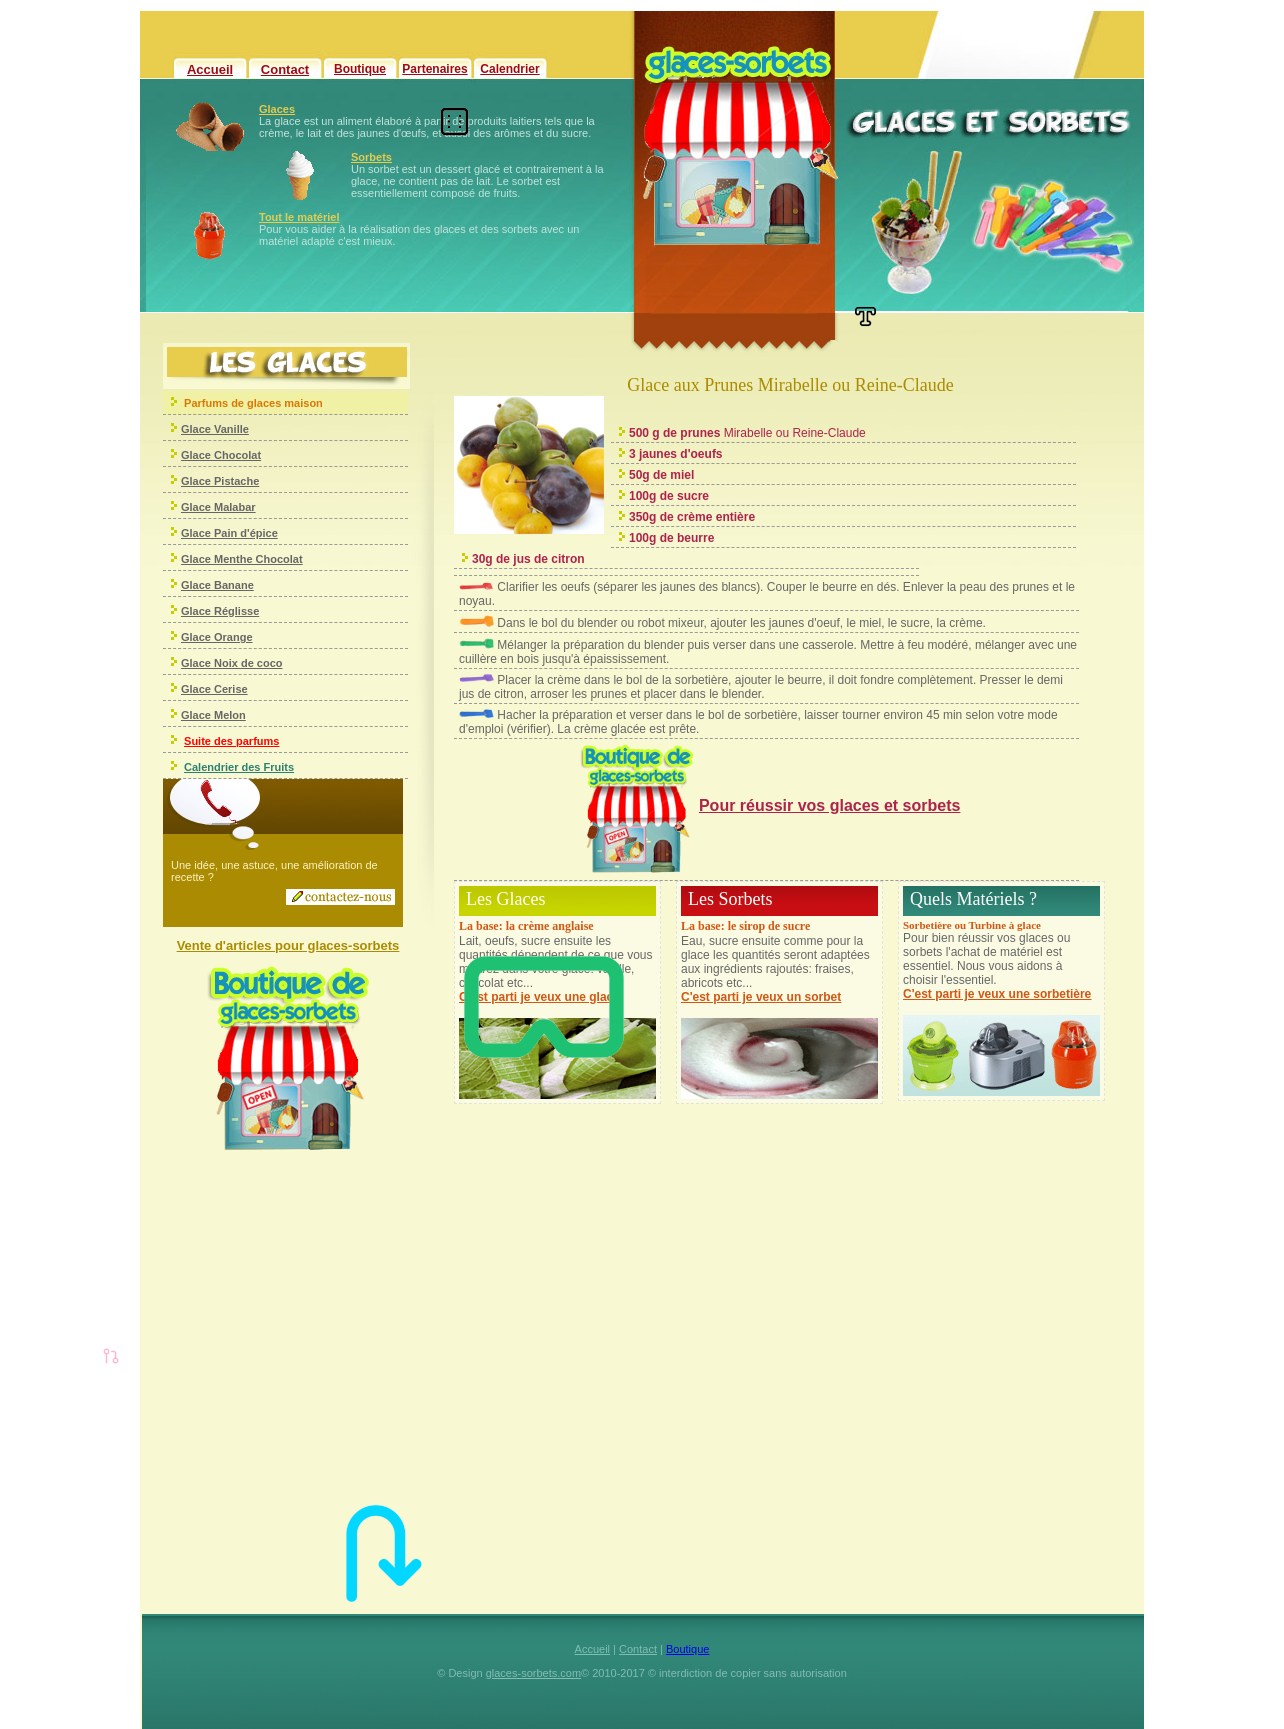 This screenshot has width=1284, height=1729. What do you see at coordinates (544, 1007) in the screenshot?
I see `access virtual reality or VR mode` at bounding box center [544, 1007].